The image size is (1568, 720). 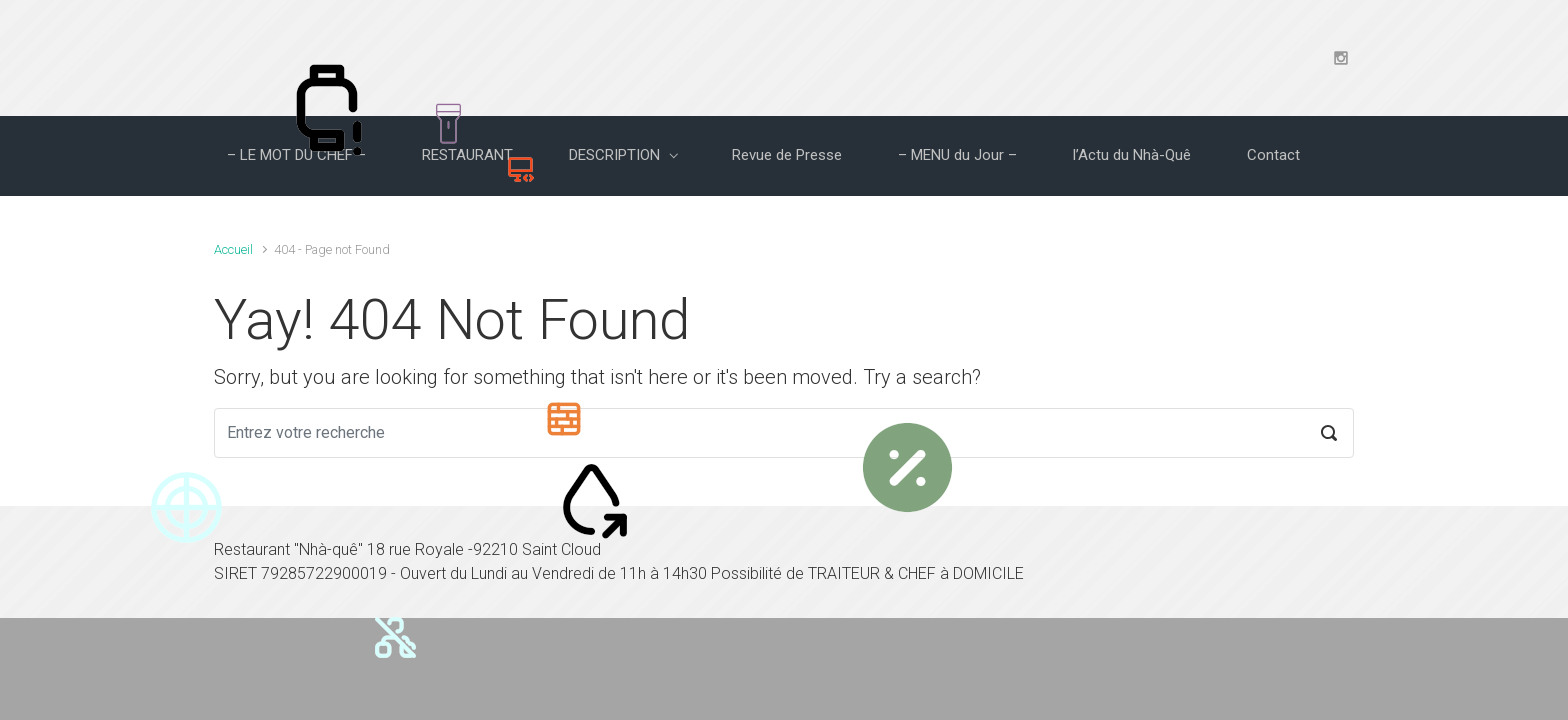 I want to click on open code editor on desktop, so click(x=520, y=169).